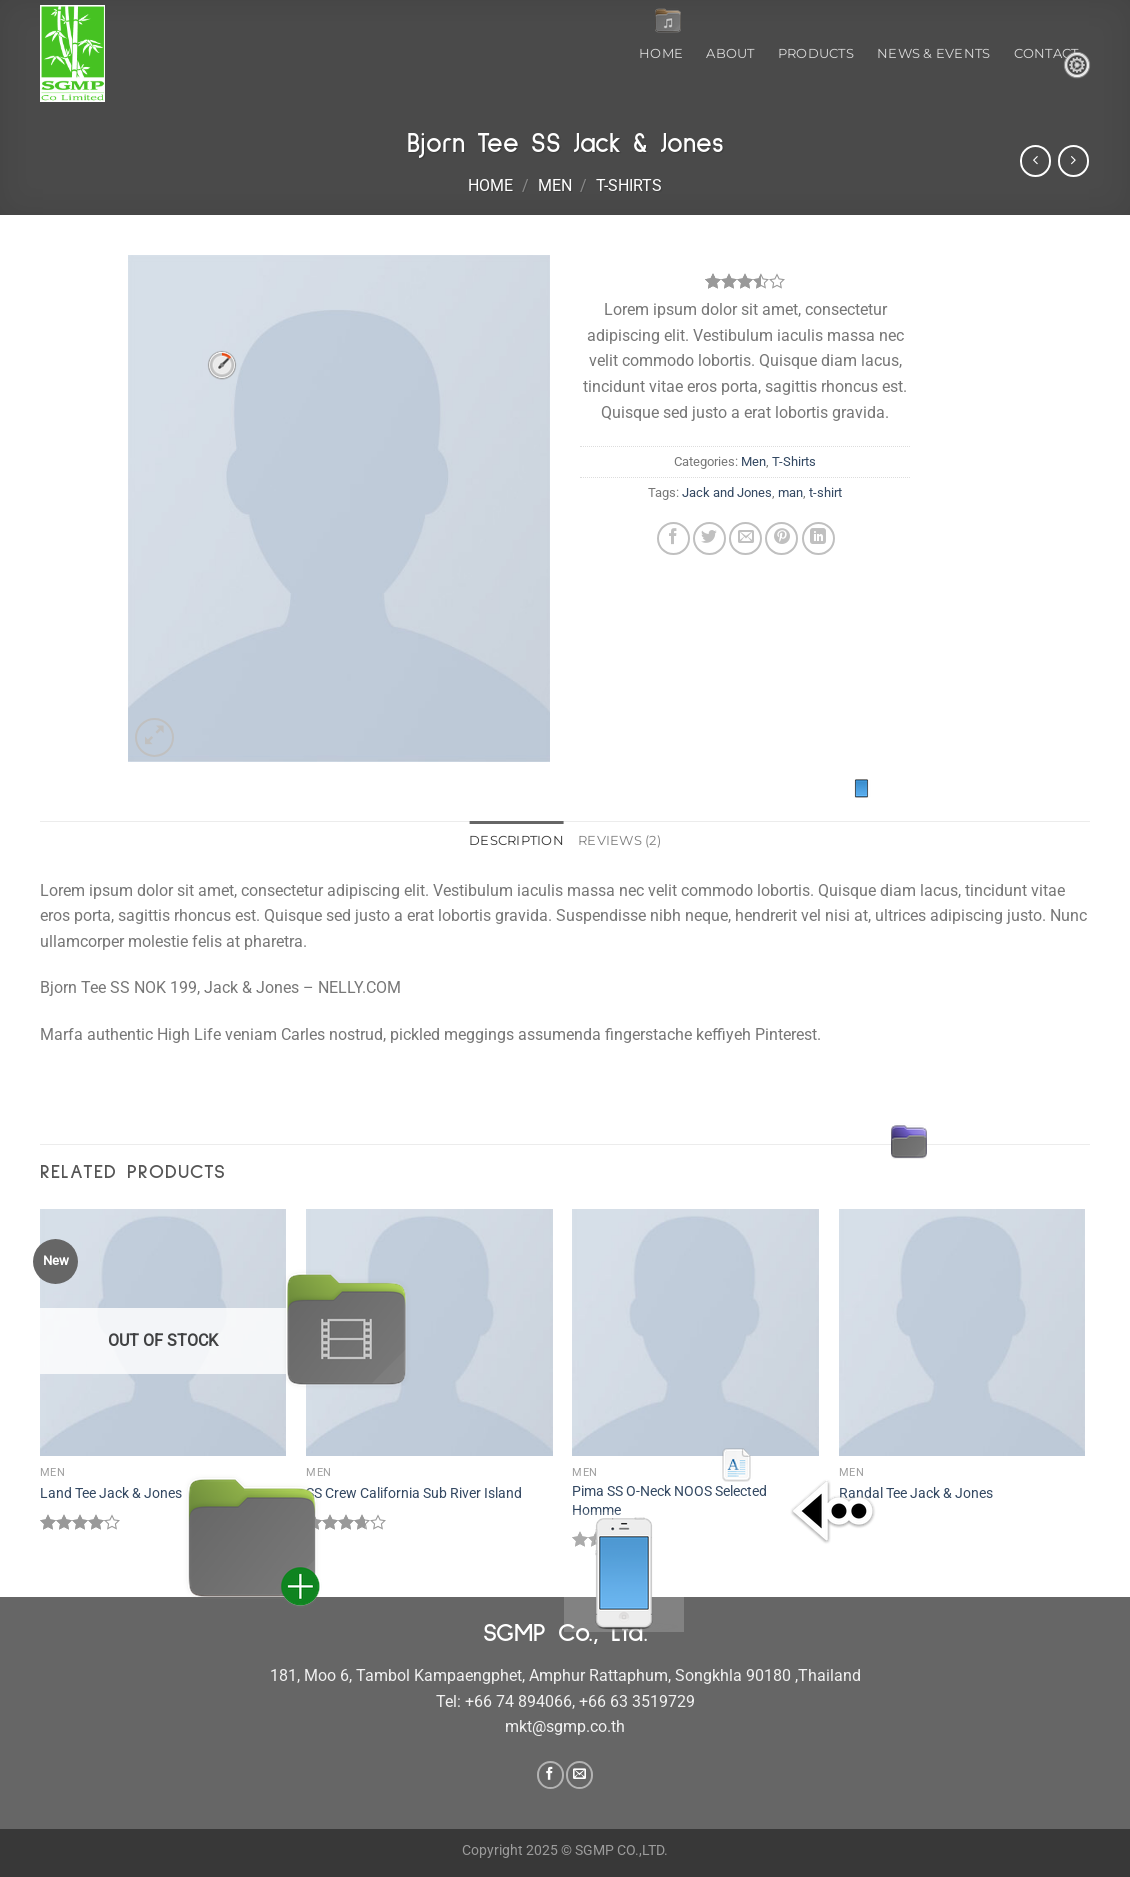 The image size is (1130, 1877). I want to click on view file properties and settings, so click(1077, 65).